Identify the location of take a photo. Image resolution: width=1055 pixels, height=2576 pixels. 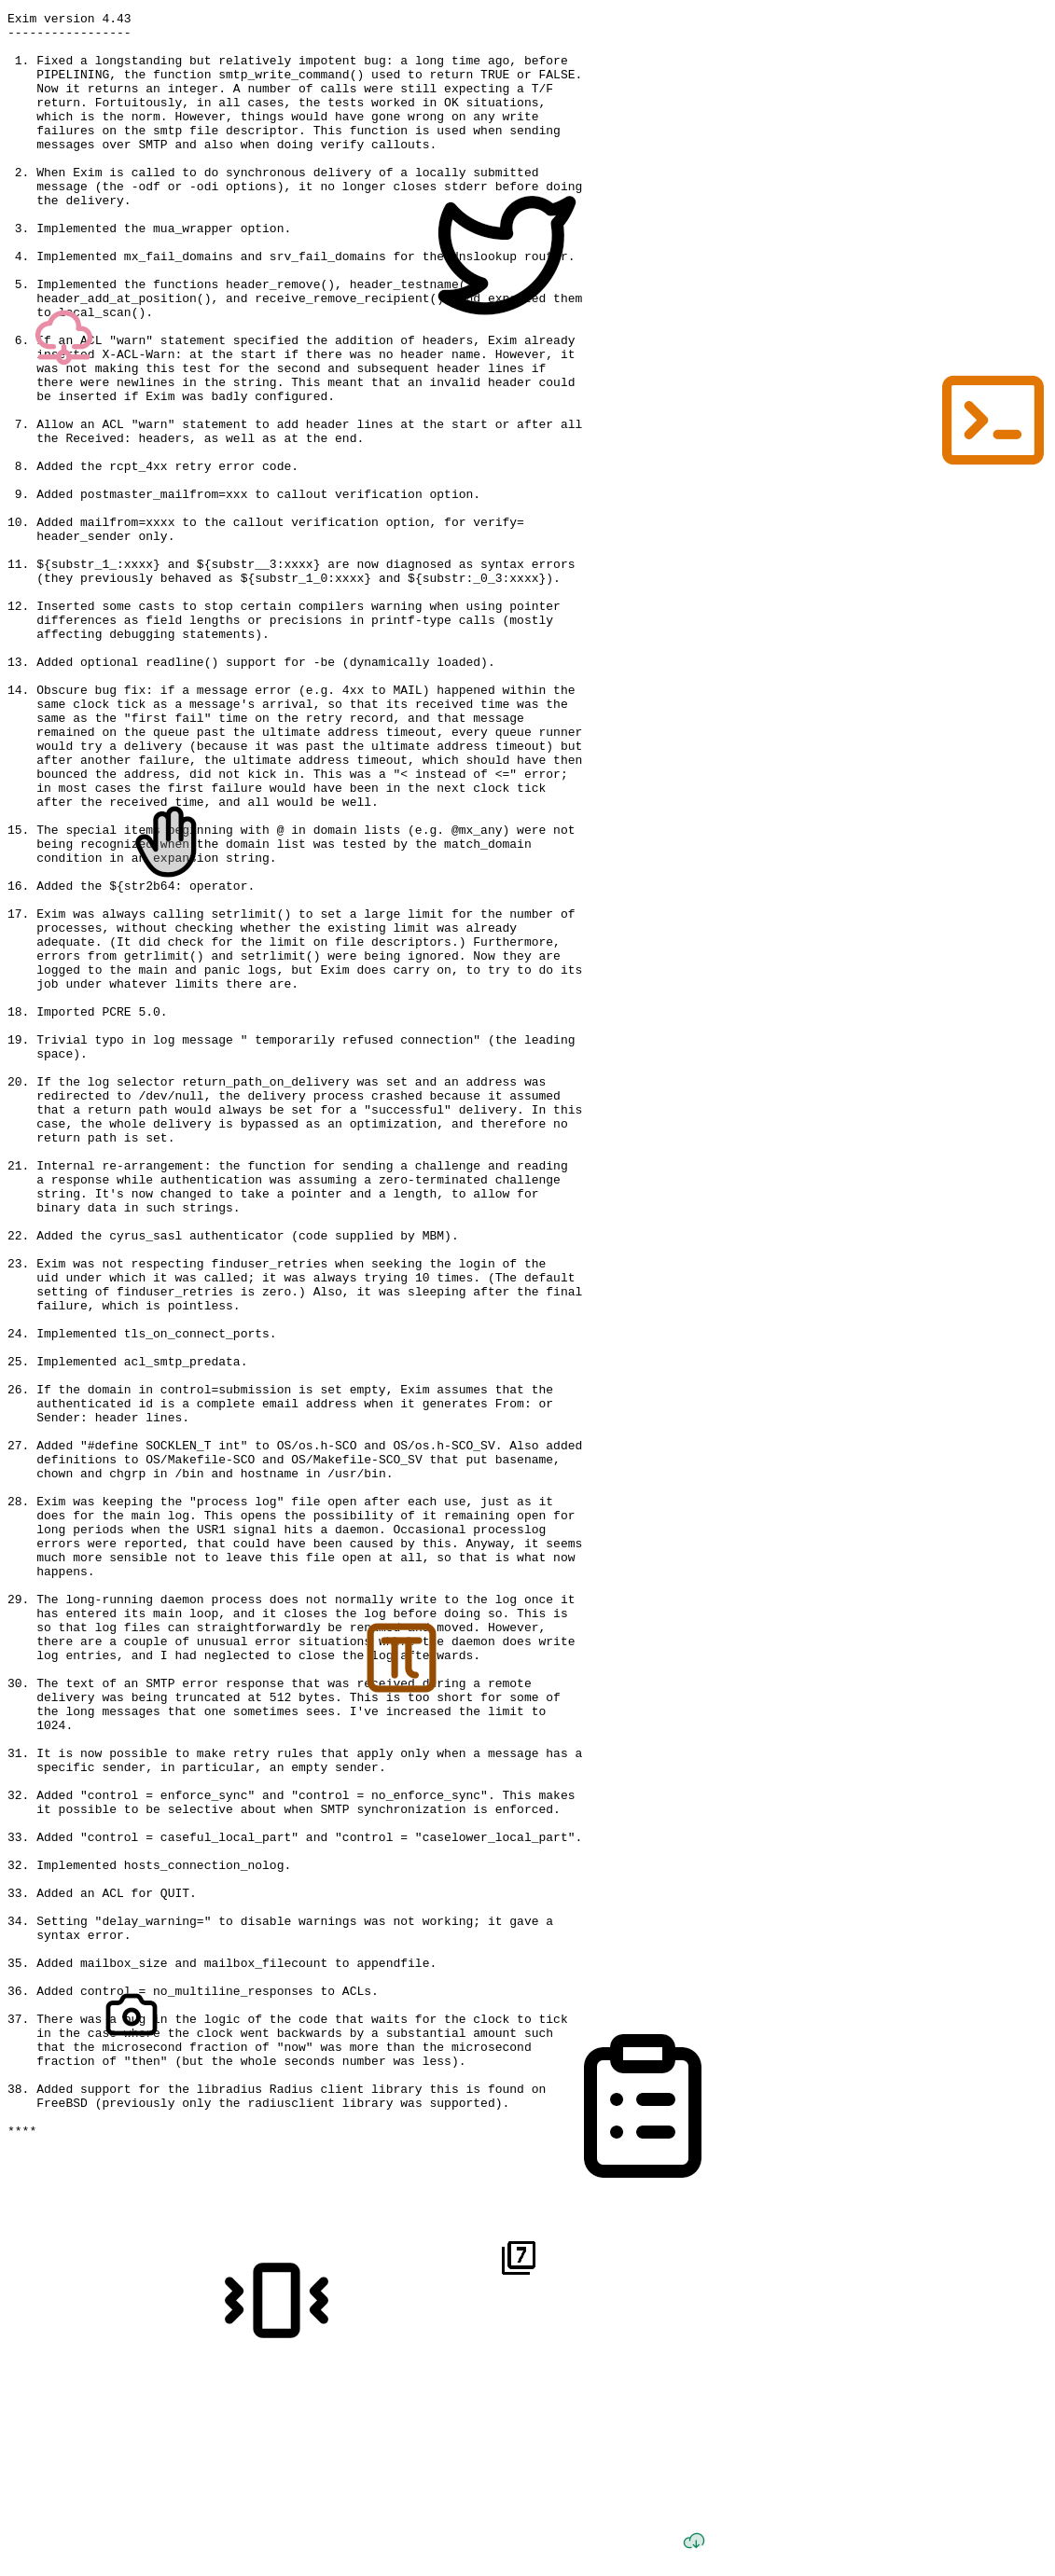
(132, 2015).